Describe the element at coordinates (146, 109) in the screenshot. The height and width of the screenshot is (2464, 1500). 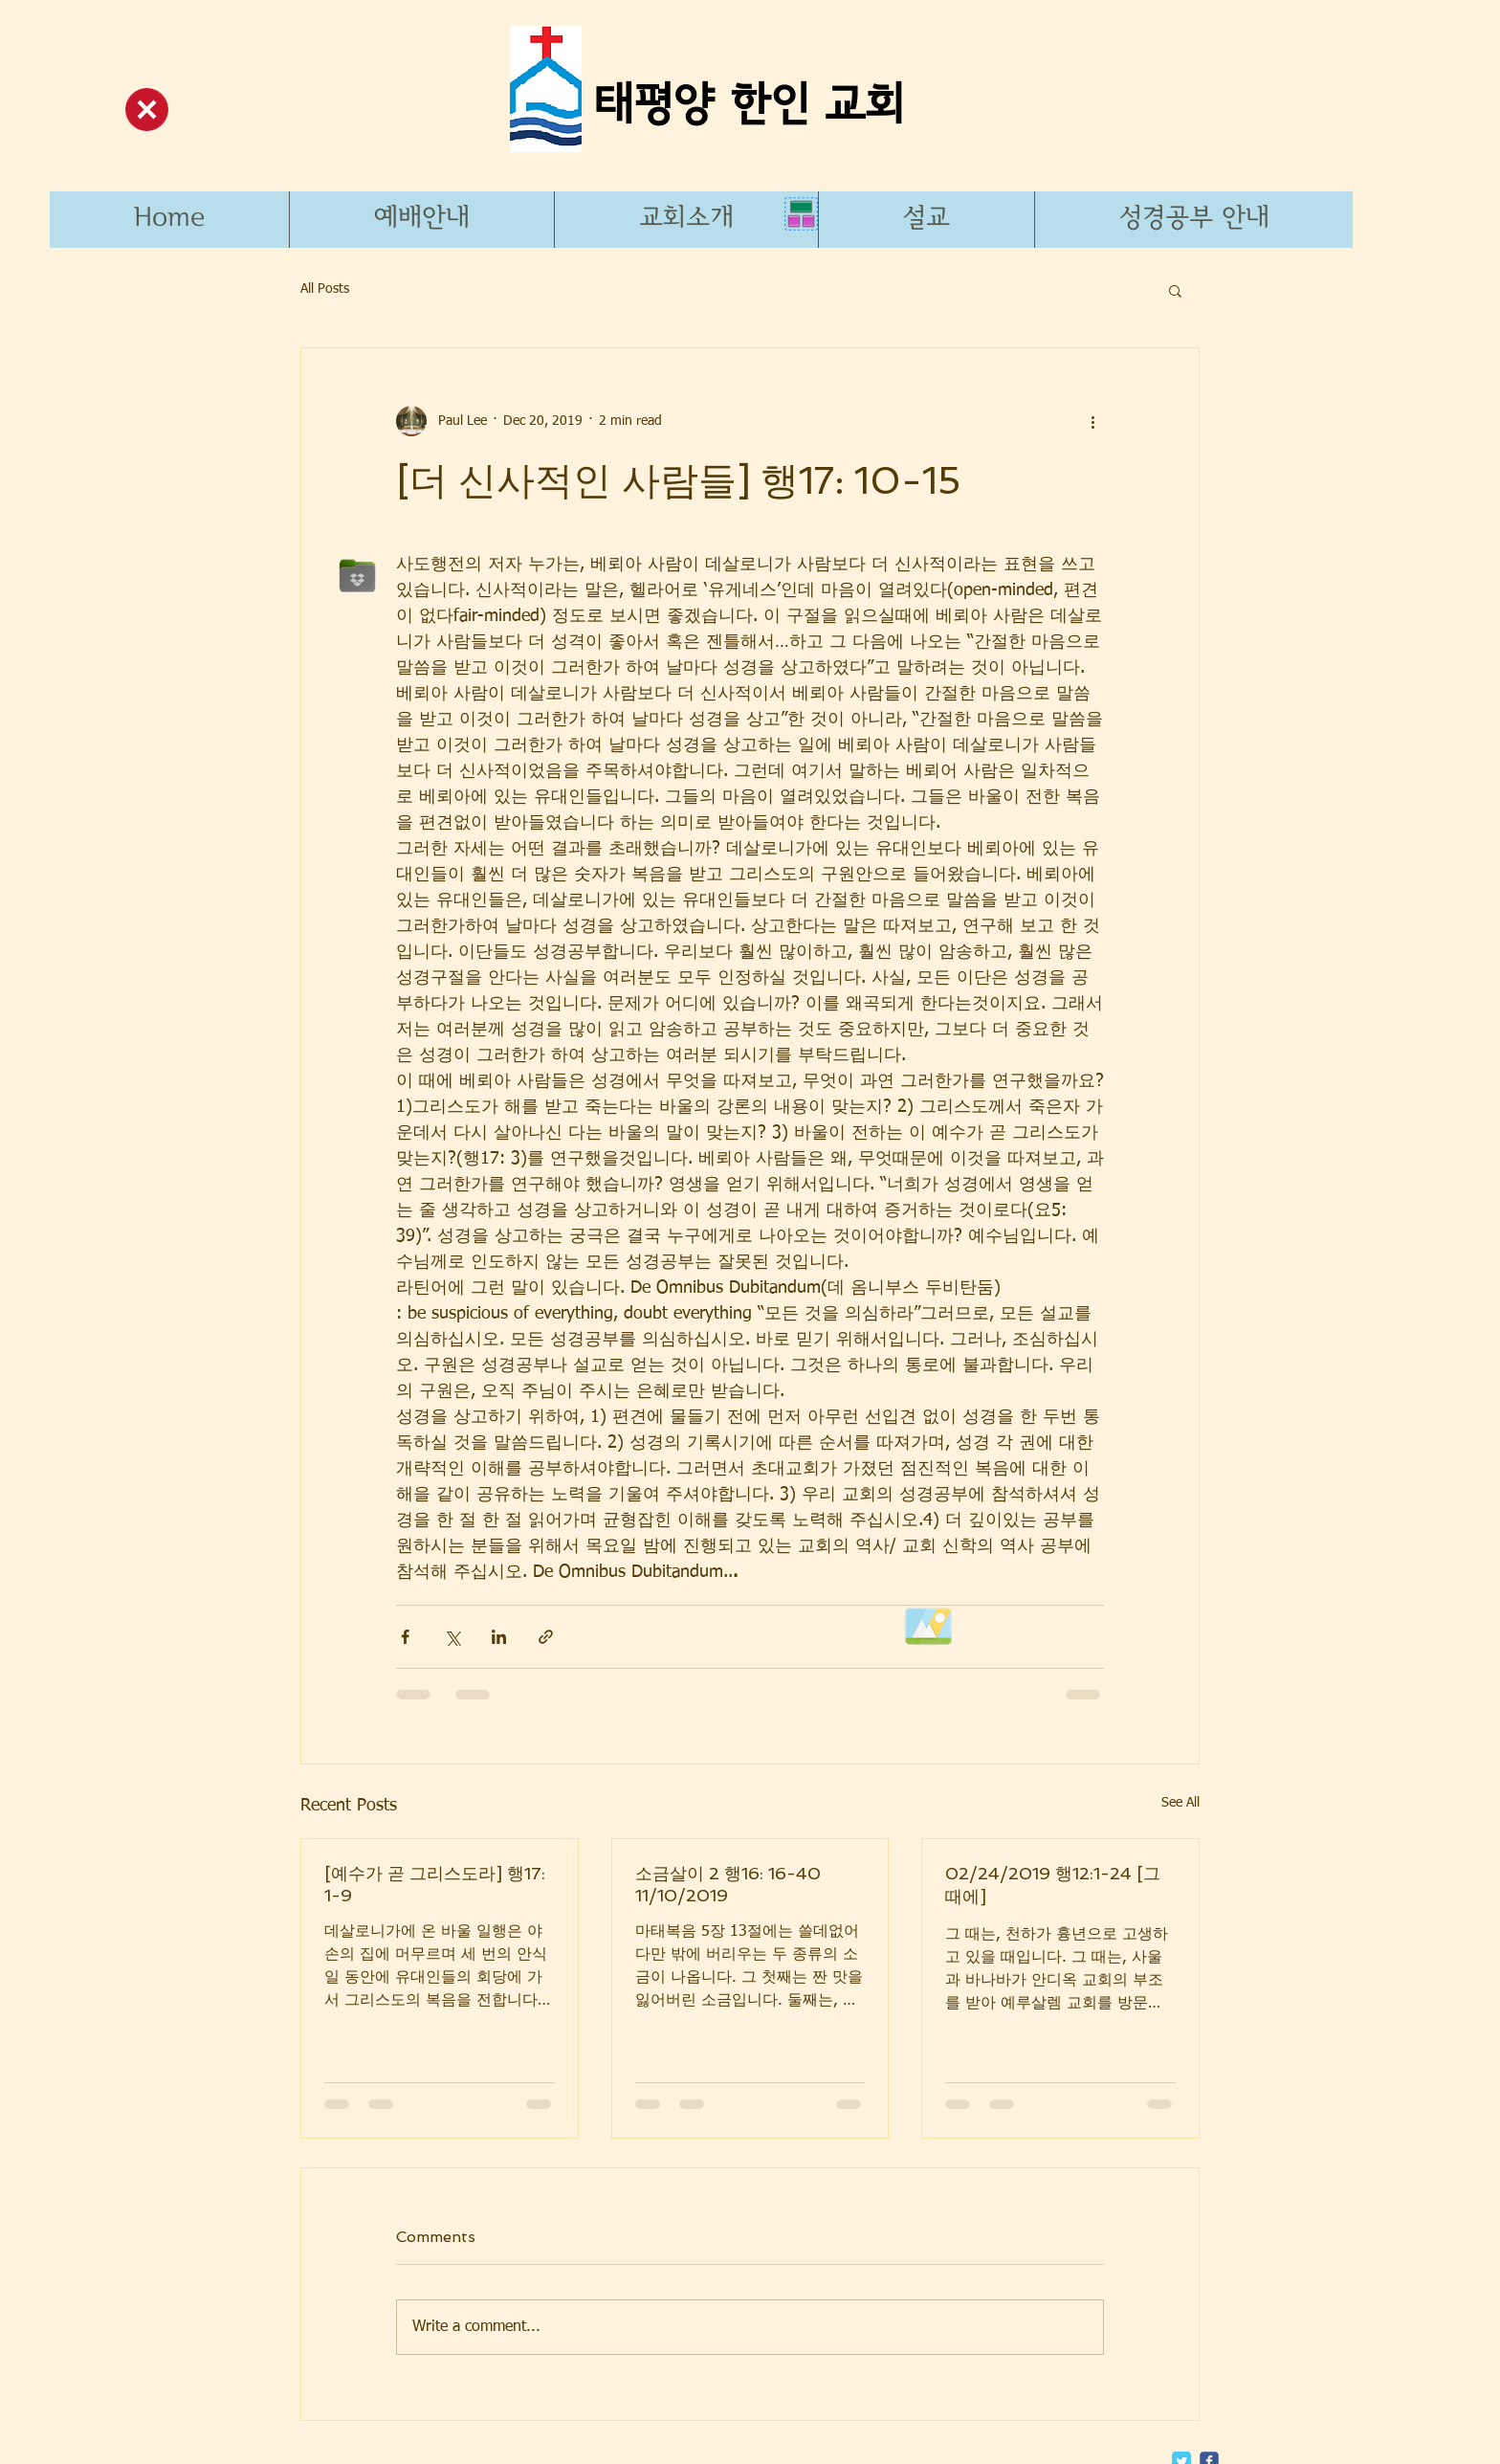
I see `cancel the current calculation` at that location.